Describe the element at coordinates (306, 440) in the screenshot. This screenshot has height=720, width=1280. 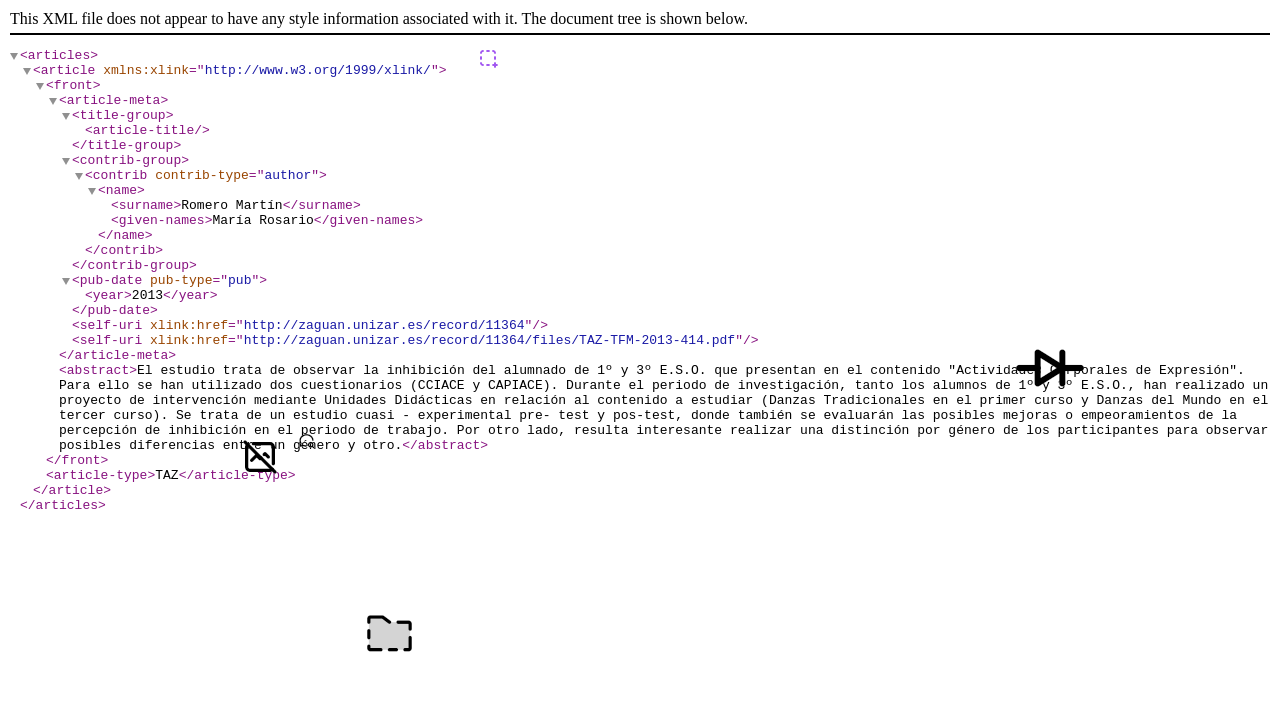
I see `search through your messages` at that location.